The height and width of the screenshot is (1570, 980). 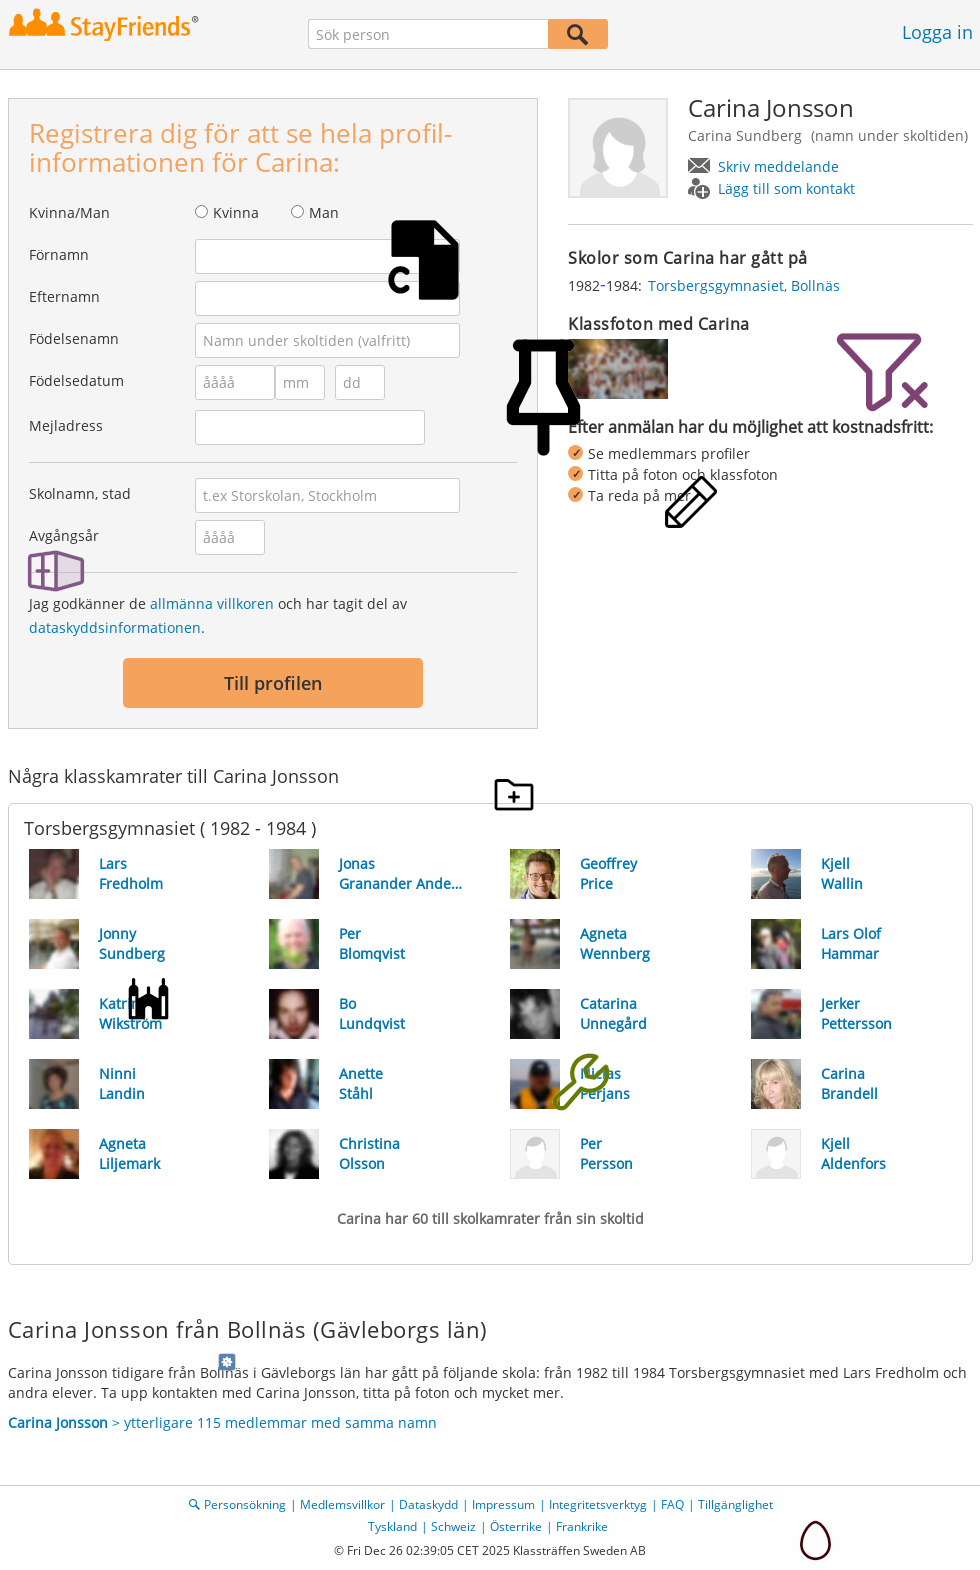 What do you see at coordinates (56, 571) in the screenshot?
I see `view shipping or freight details` at bounding box center [56, 571].